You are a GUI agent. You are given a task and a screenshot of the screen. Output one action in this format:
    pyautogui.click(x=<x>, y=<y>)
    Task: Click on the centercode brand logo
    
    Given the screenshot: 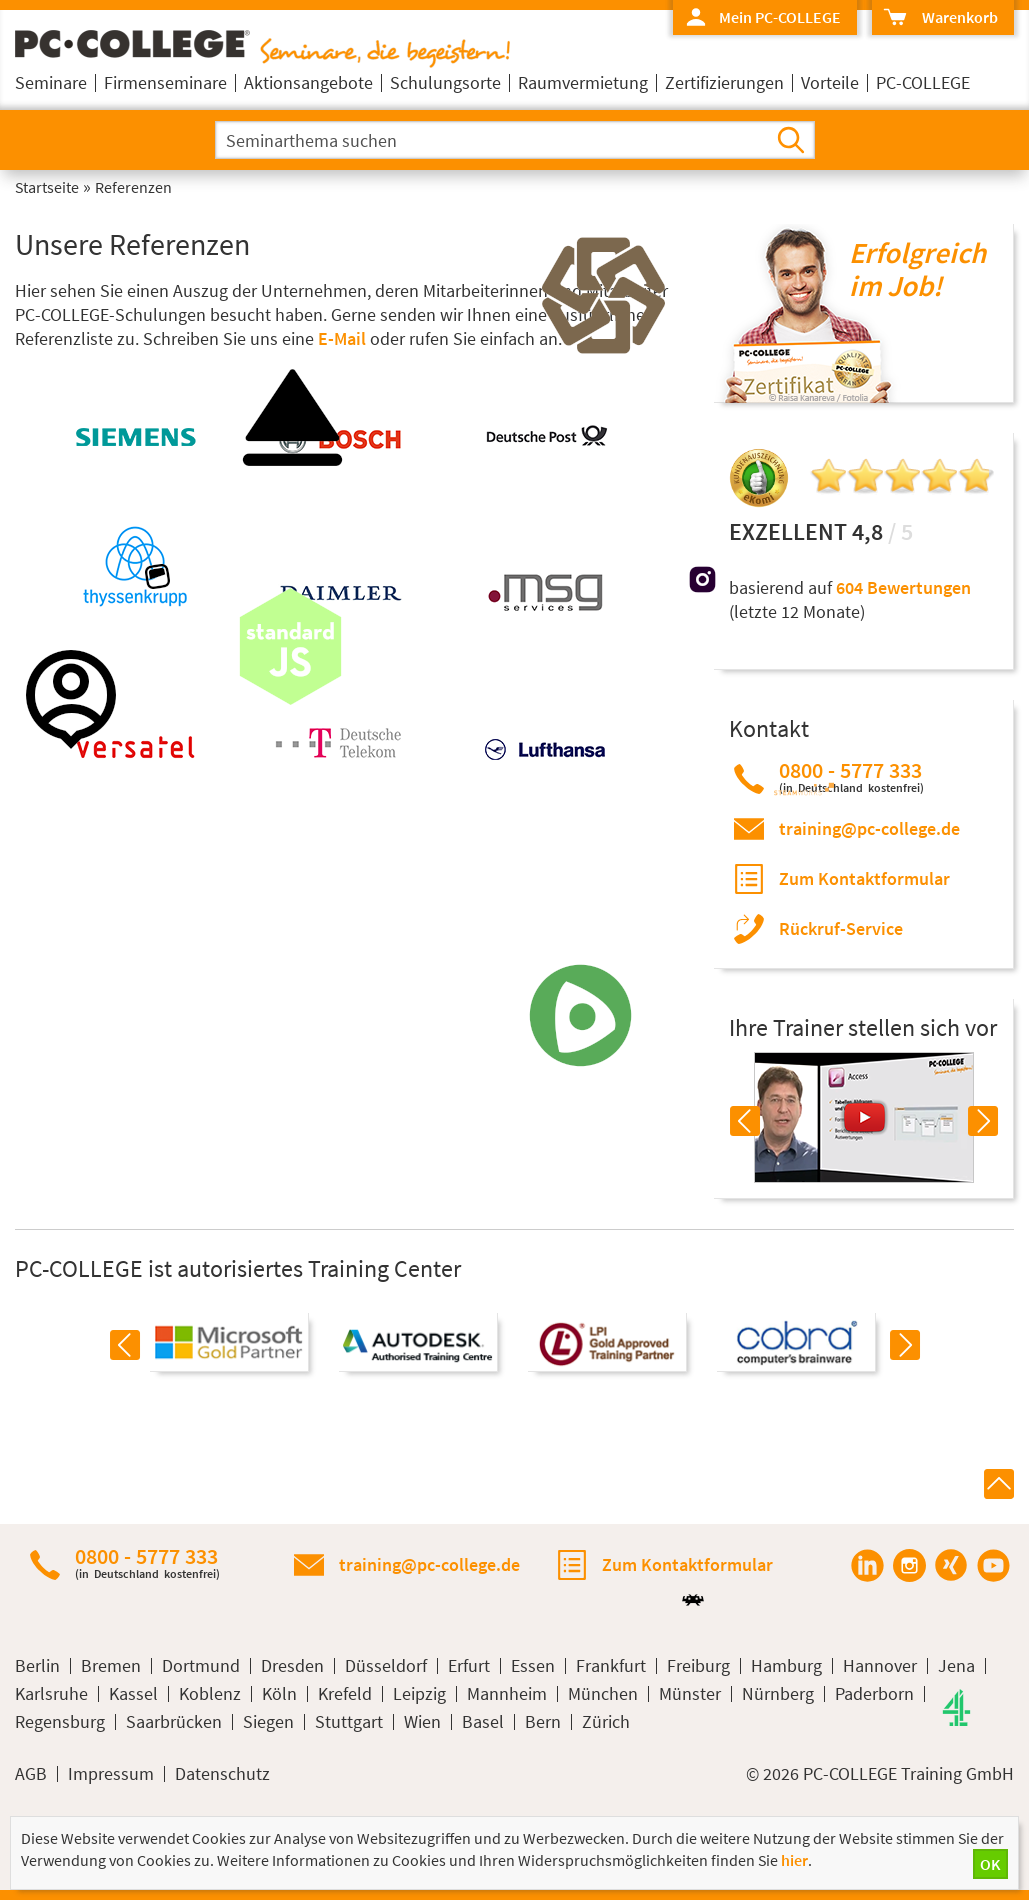 What is the action you would take?
    pyautogui.click(x=580, y=1015)
    